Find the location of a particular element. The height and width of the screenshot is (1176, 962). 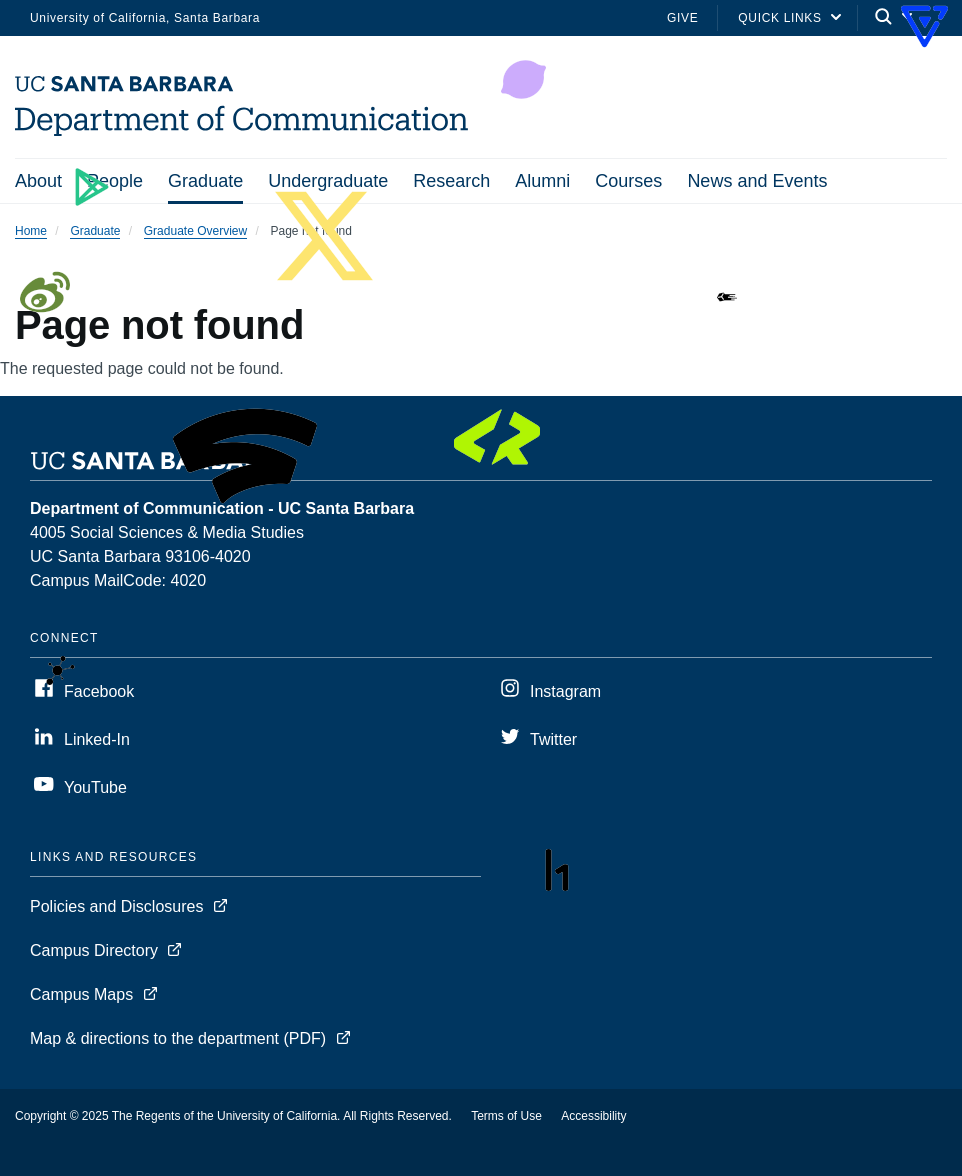

open icinga monitoring dashboard is located at coordinates (60, 670).